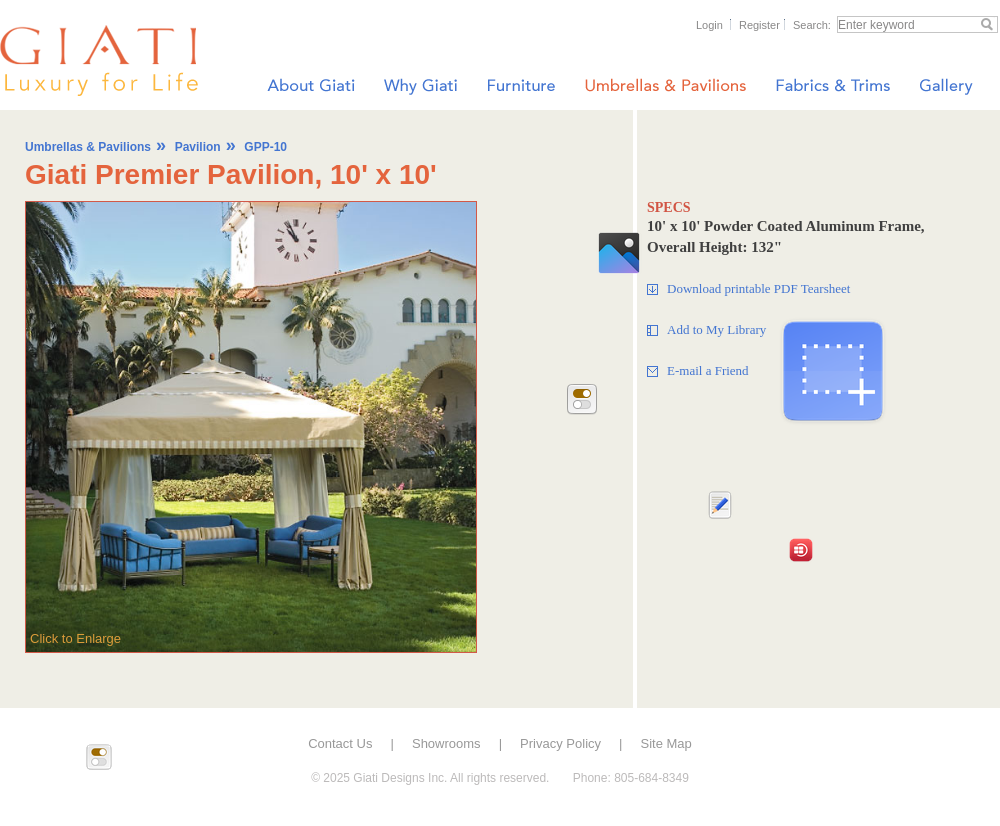 Image resolution: width=1000 pixels, height=826 pixels. I want to click on open the text editor app, so click(720, 505).